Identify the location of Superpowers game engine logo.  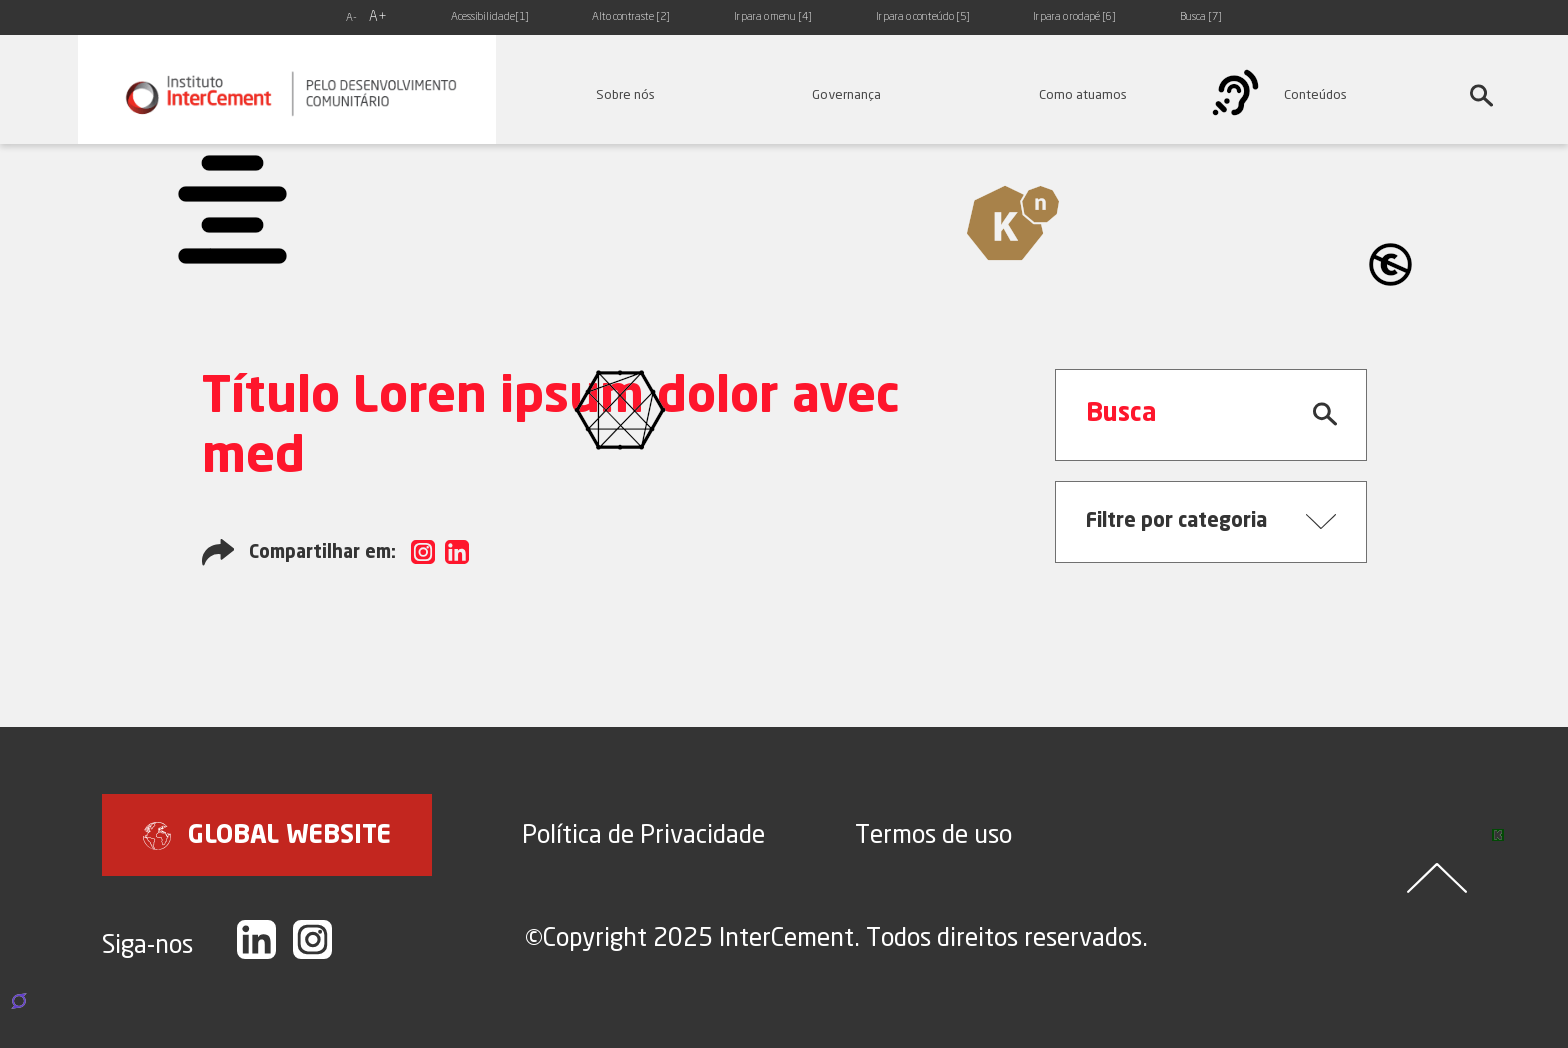
(19, 1001).